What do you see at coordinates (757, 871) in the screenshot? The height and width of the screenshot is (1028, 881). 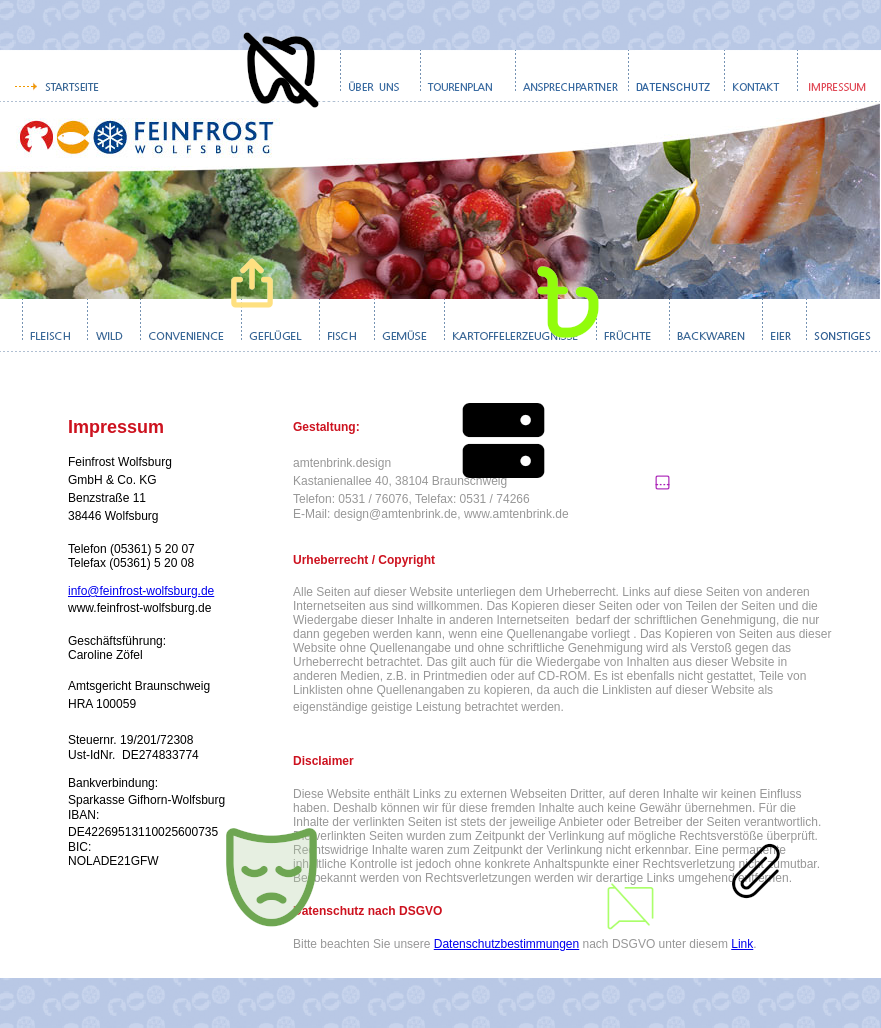 I see `attach a file to your message` at bounding box center [757, 871].